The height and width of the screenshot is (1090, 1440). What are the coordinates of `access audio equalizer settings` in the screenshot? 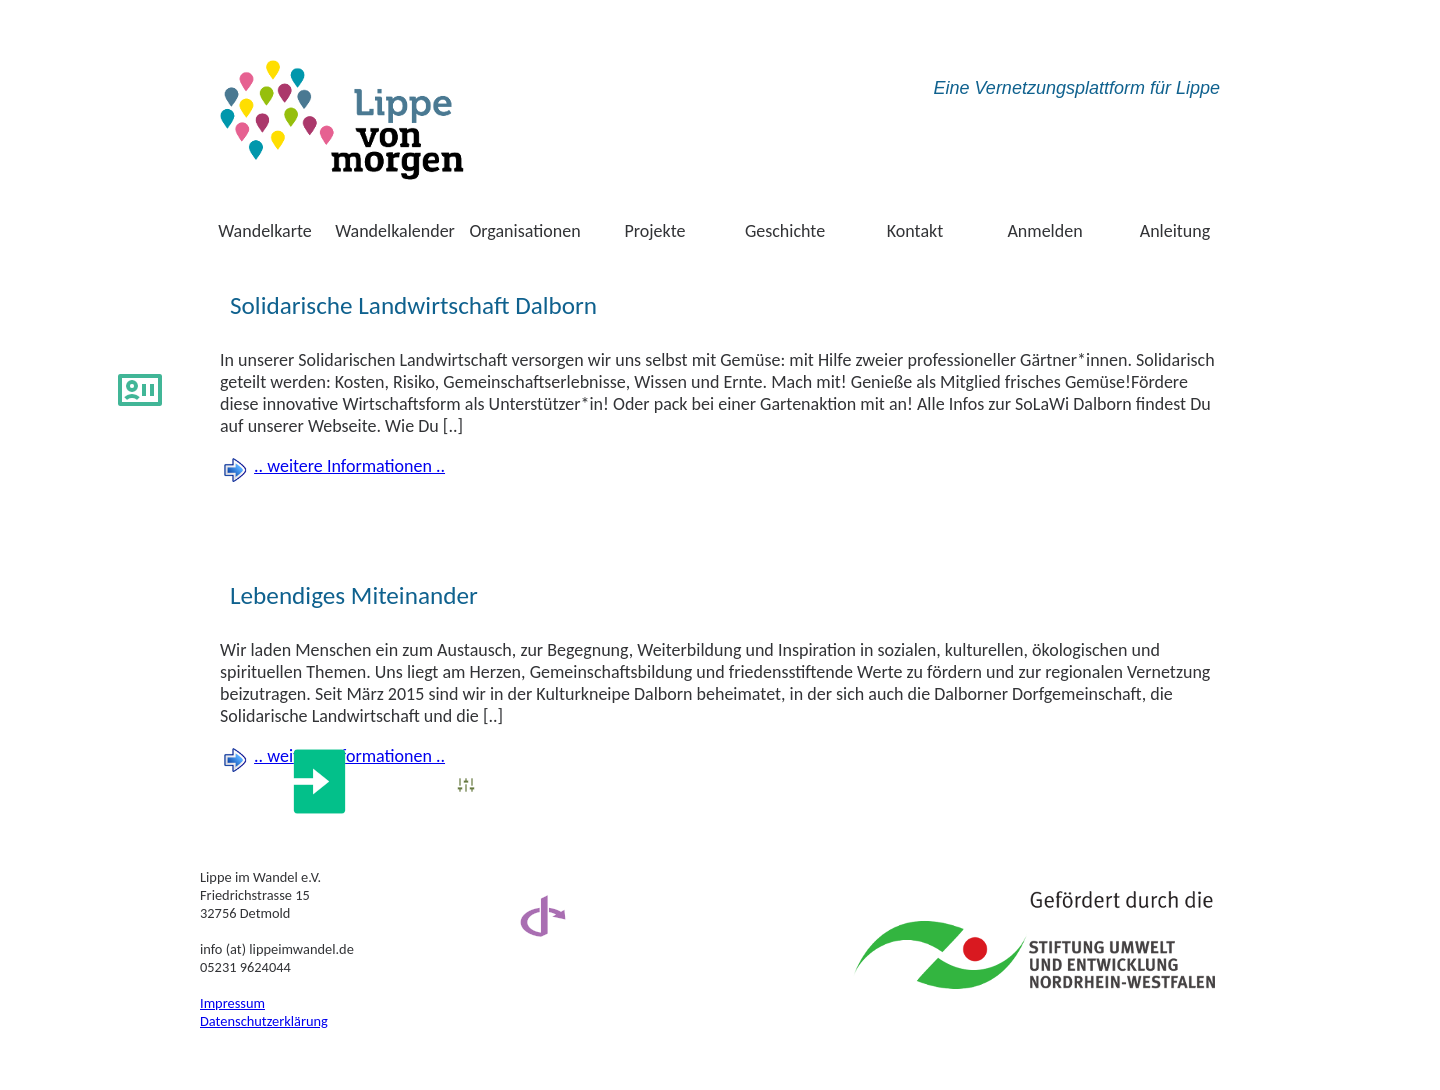 It's located at (466, 785).